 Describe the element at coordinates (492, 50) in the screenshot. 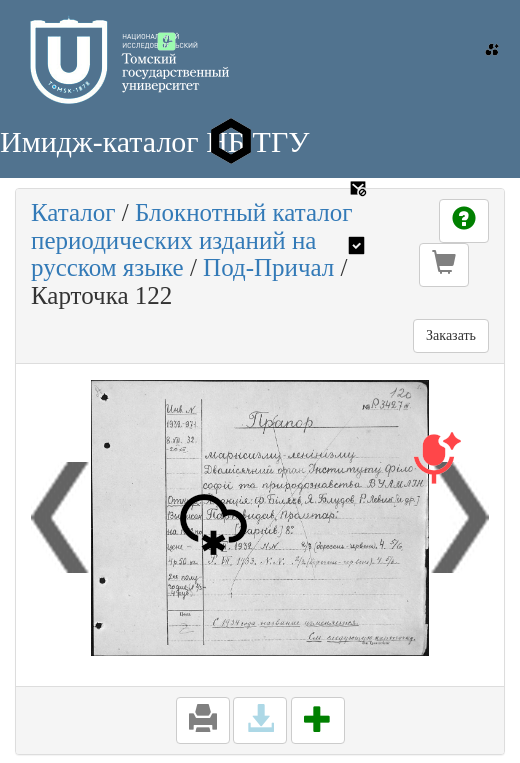

I see `apply AI-powered color filters to an image` at that location.